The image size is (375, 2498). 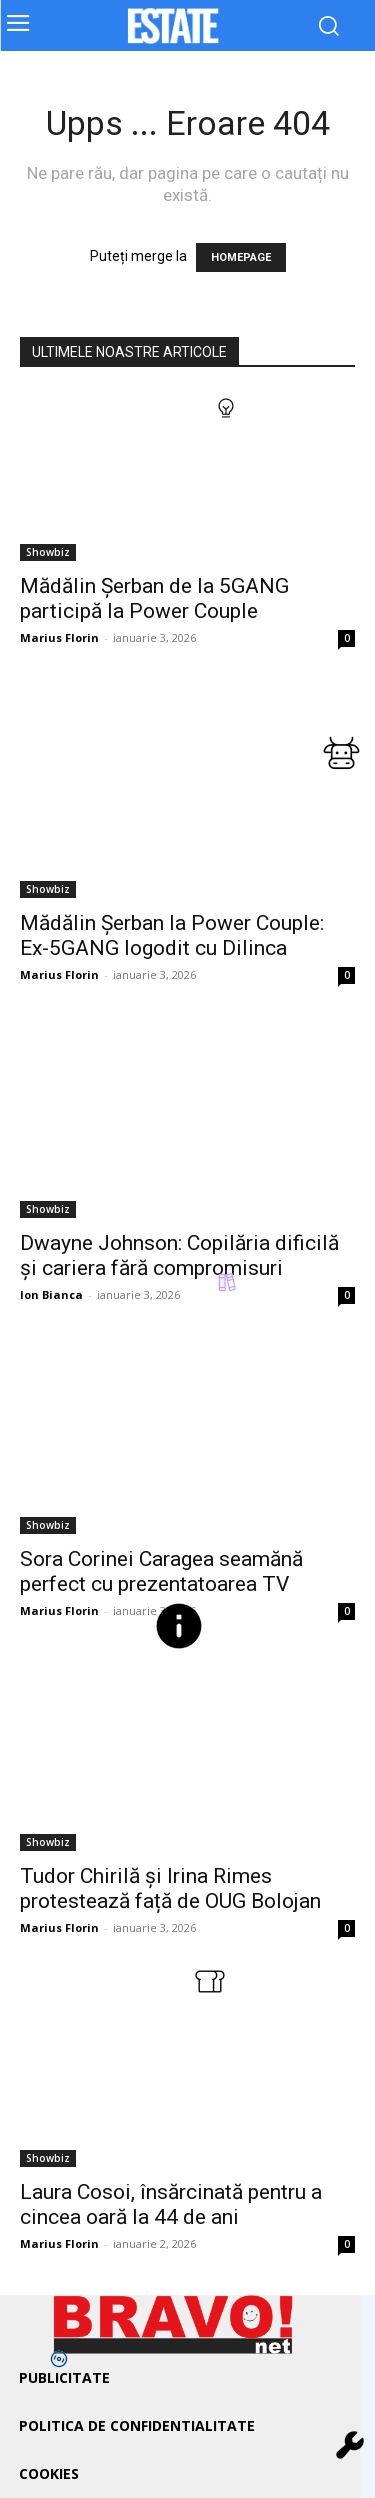 What do you see at coordinates (226, 1282) in the screenshot?
I see `access your library or book collection` at bounding box center [226, 1282].